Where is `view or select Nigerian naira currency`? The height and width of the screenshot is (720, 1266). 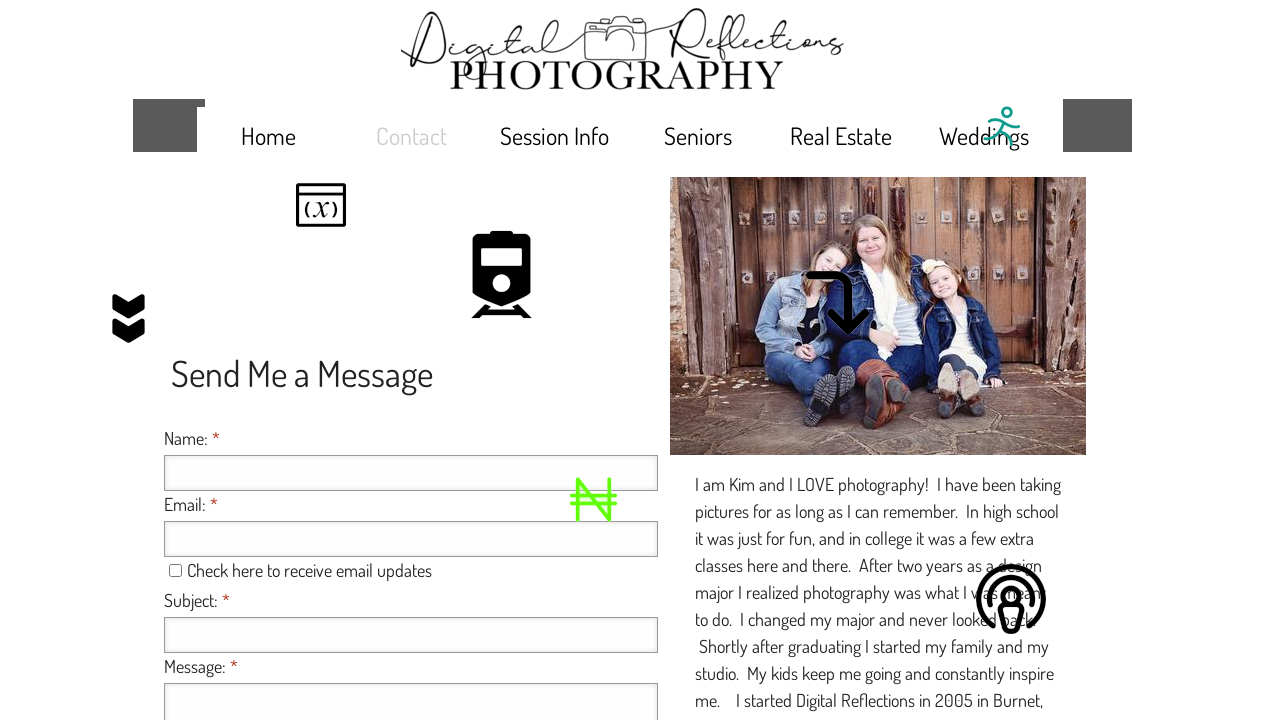 view or select Nigerian naira currency is located at coordinates (593, 499).